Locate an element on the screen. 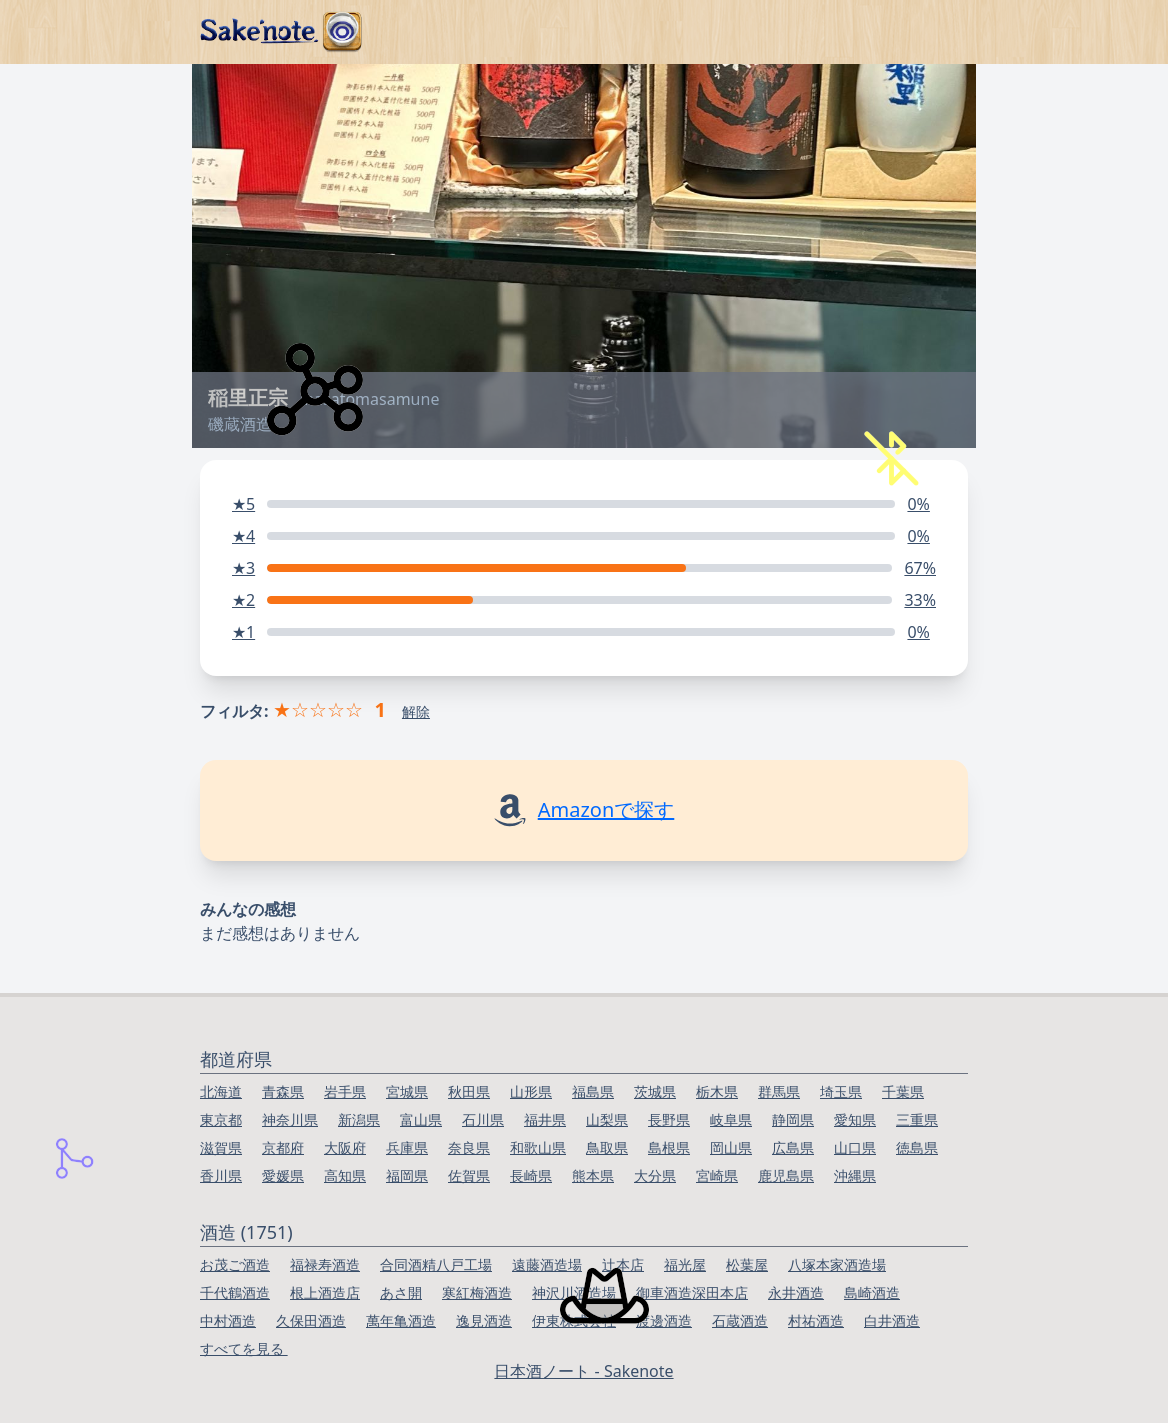 The width and height of the screenshot is (1168, 1423). bluetooth is currently disabled is located at coordinates (891, 458).